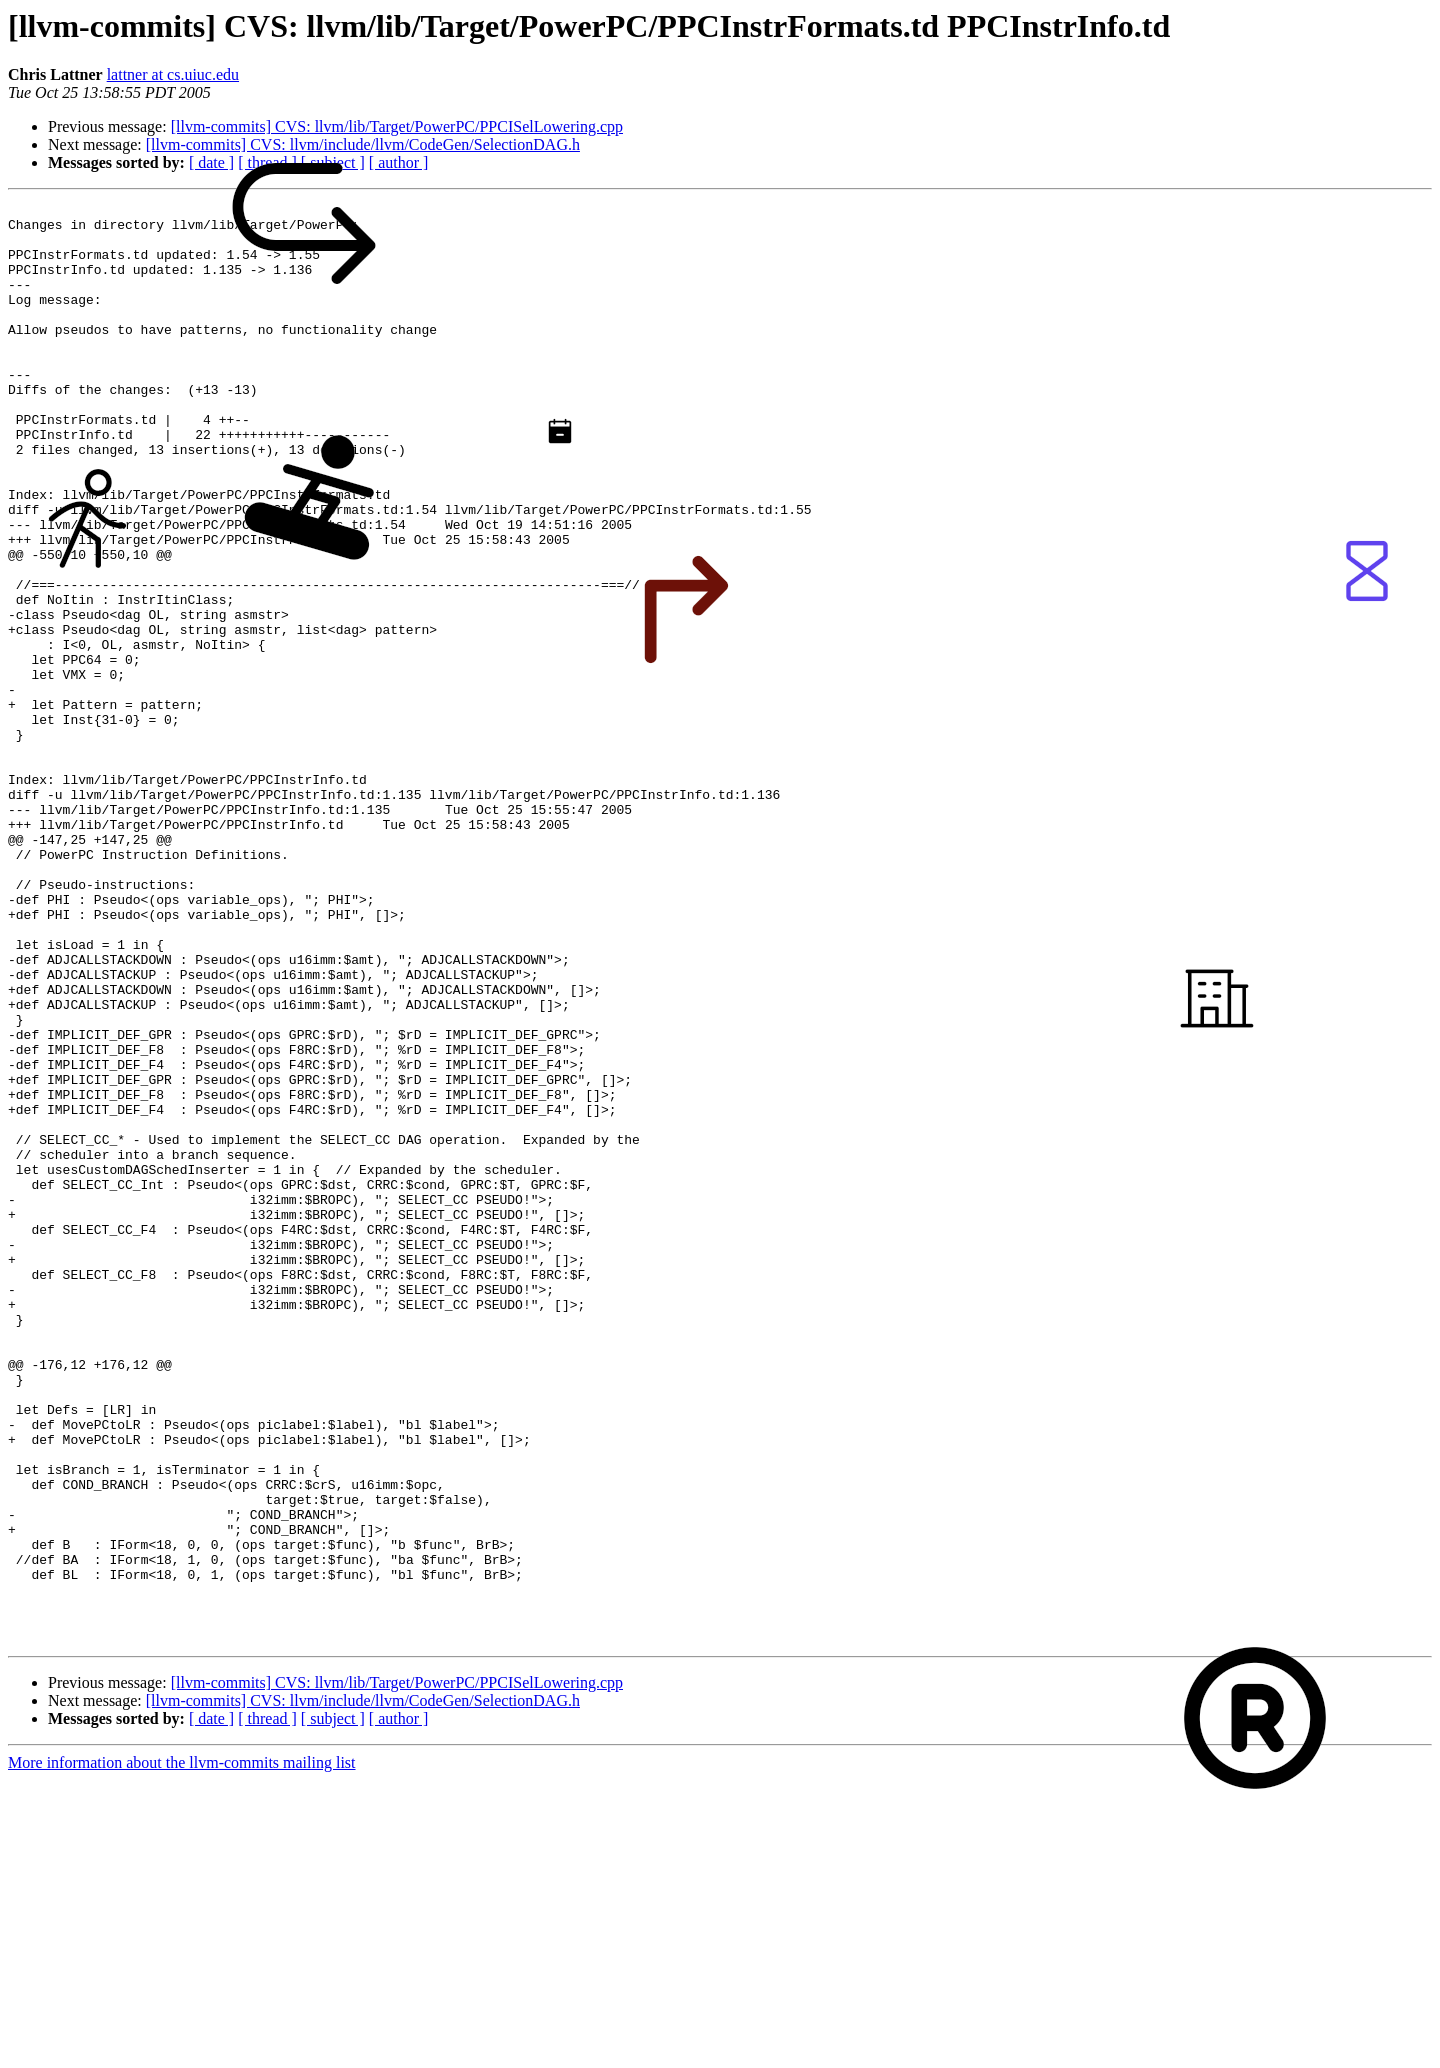 Image resolution: width=1440 pixels, height=2068 pixels. I want to click on indicates loading or processing in progress, so click(1367, 571).